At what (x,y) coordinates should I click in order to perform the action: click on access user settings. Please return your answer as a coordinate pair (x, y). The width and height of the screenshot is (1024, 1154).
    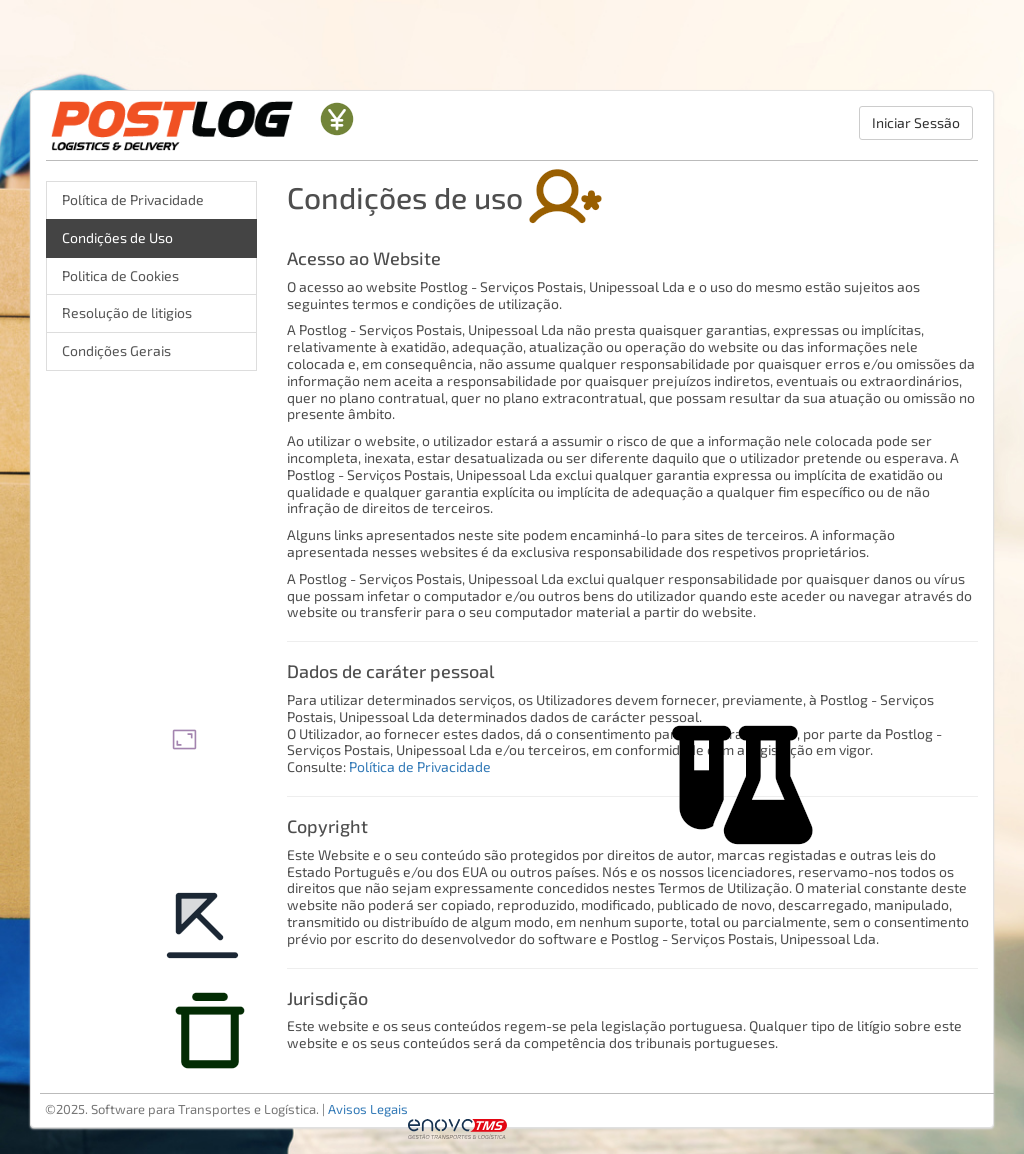
    Looking at the image, I should click on (564, 198).